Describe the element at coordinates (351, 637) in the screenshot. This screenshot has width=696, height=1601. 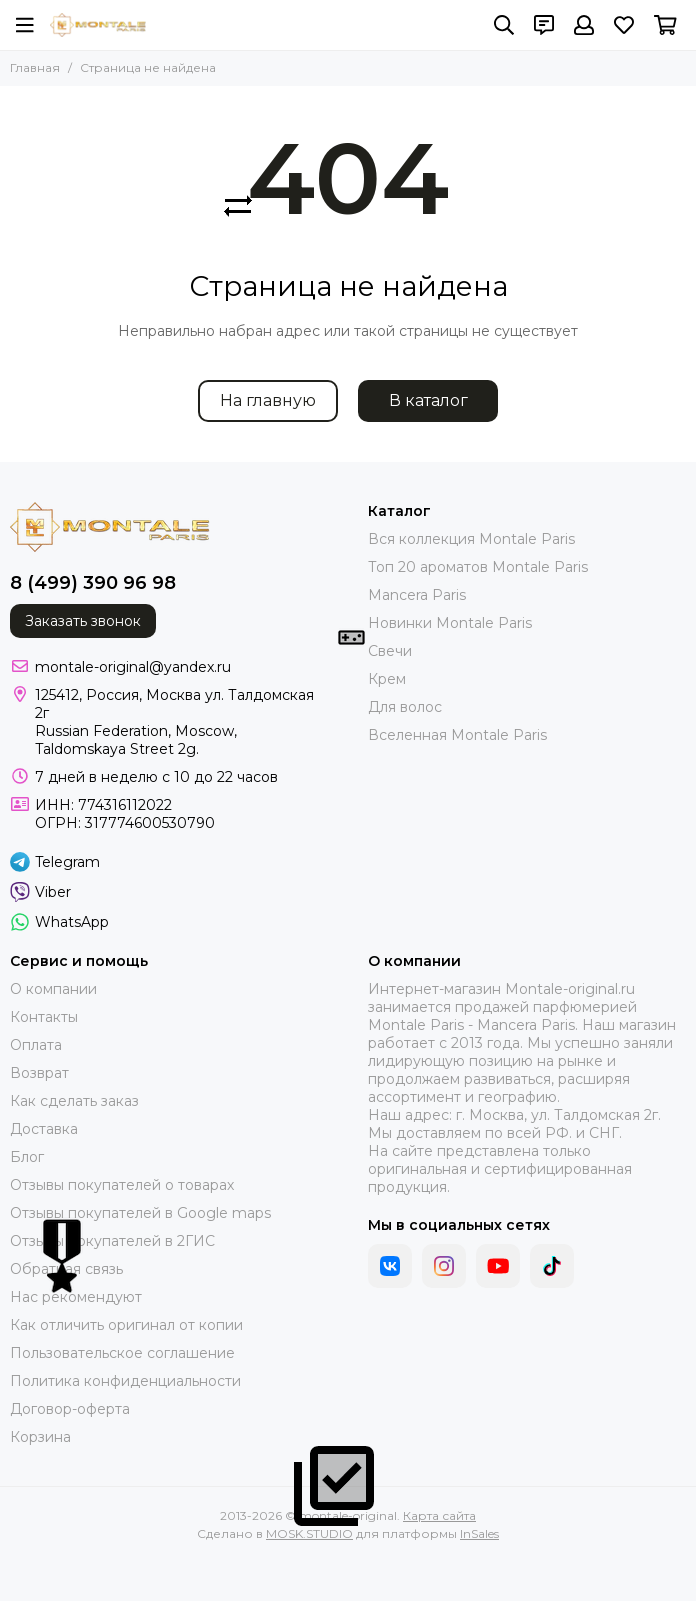
I see `access games or gaming features` at that location.